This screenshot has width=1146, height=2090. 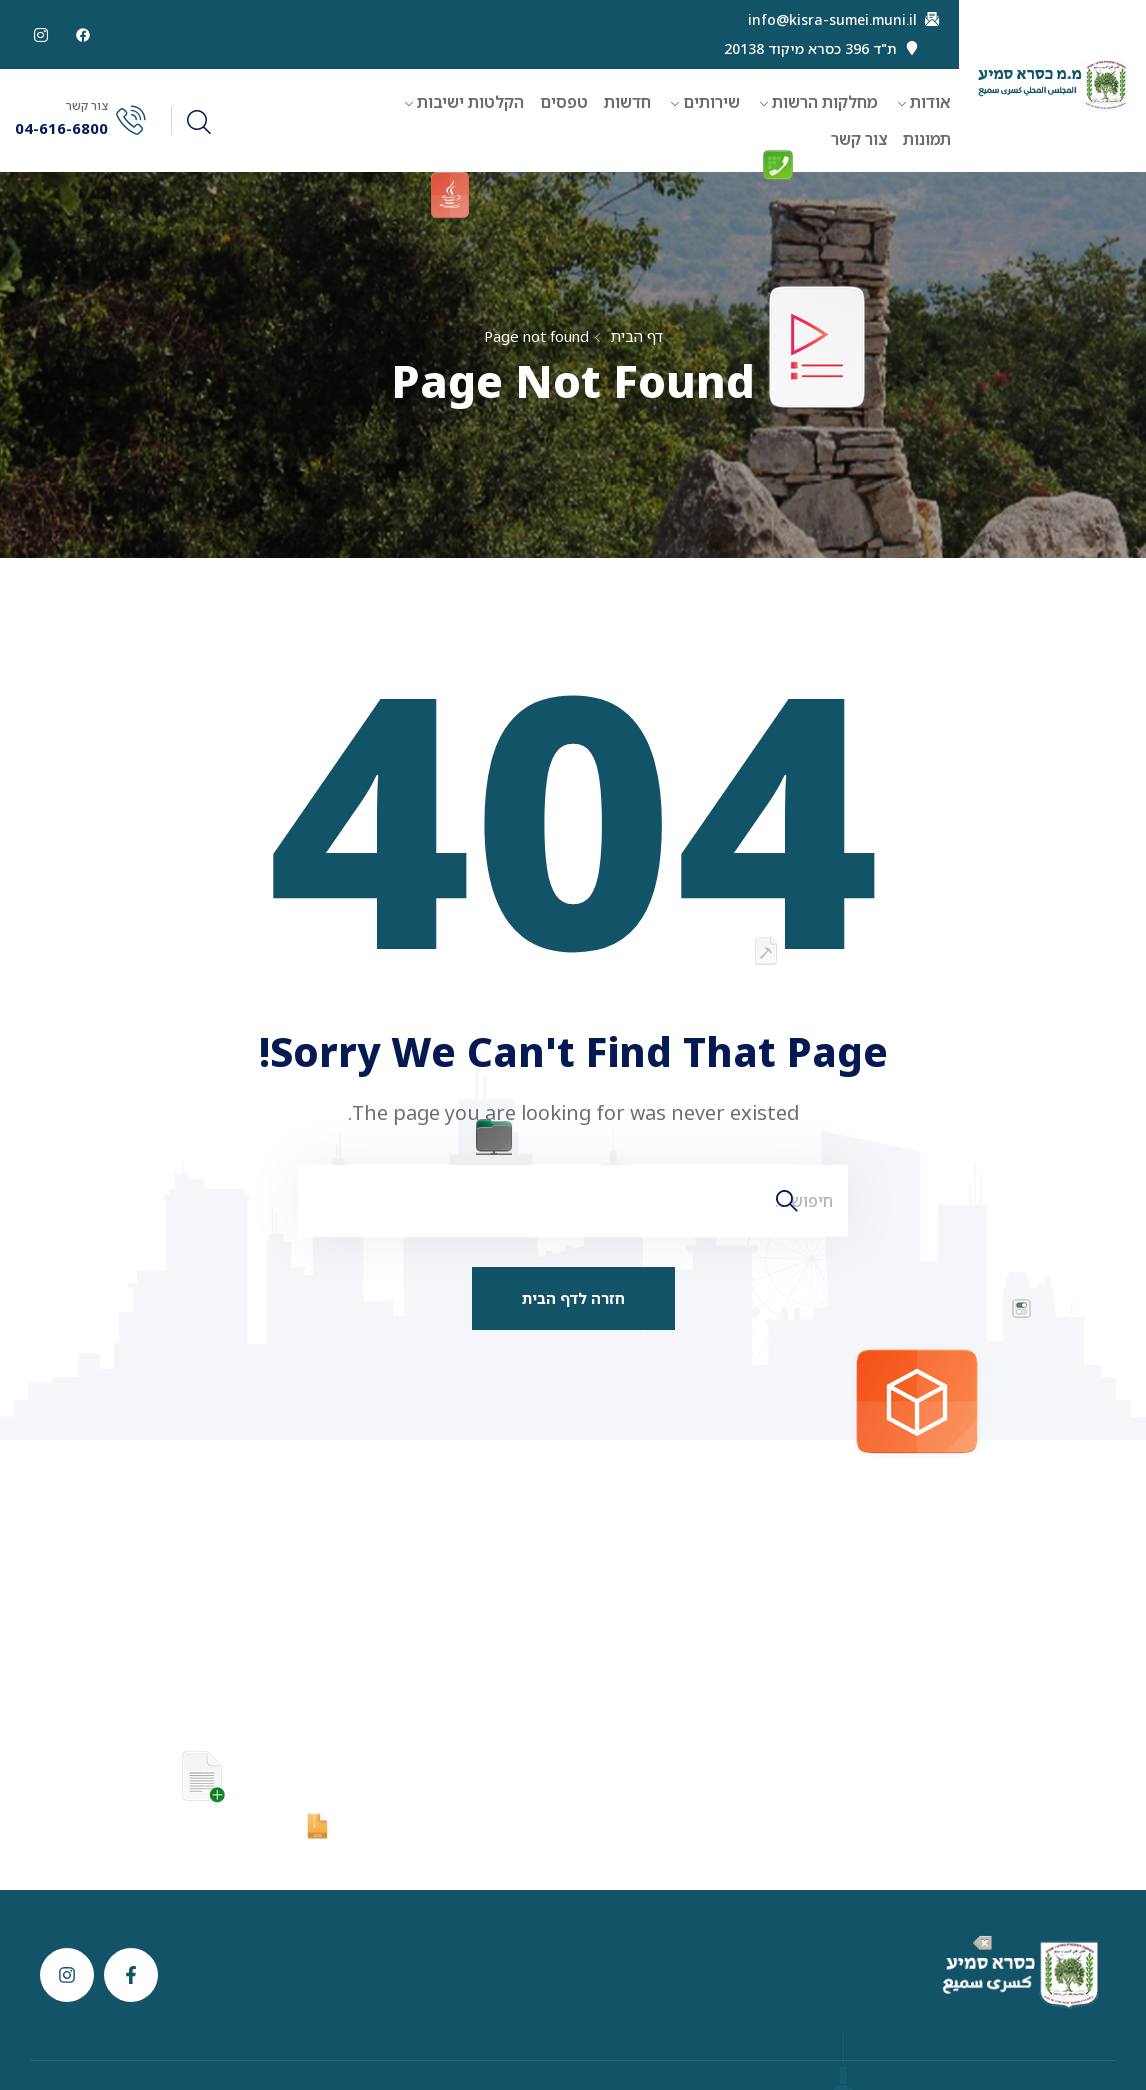 What do you see at coordinates (778, 165) in the screenshot?
I see `open the phone or calls app` at bounding box center [778, 165].